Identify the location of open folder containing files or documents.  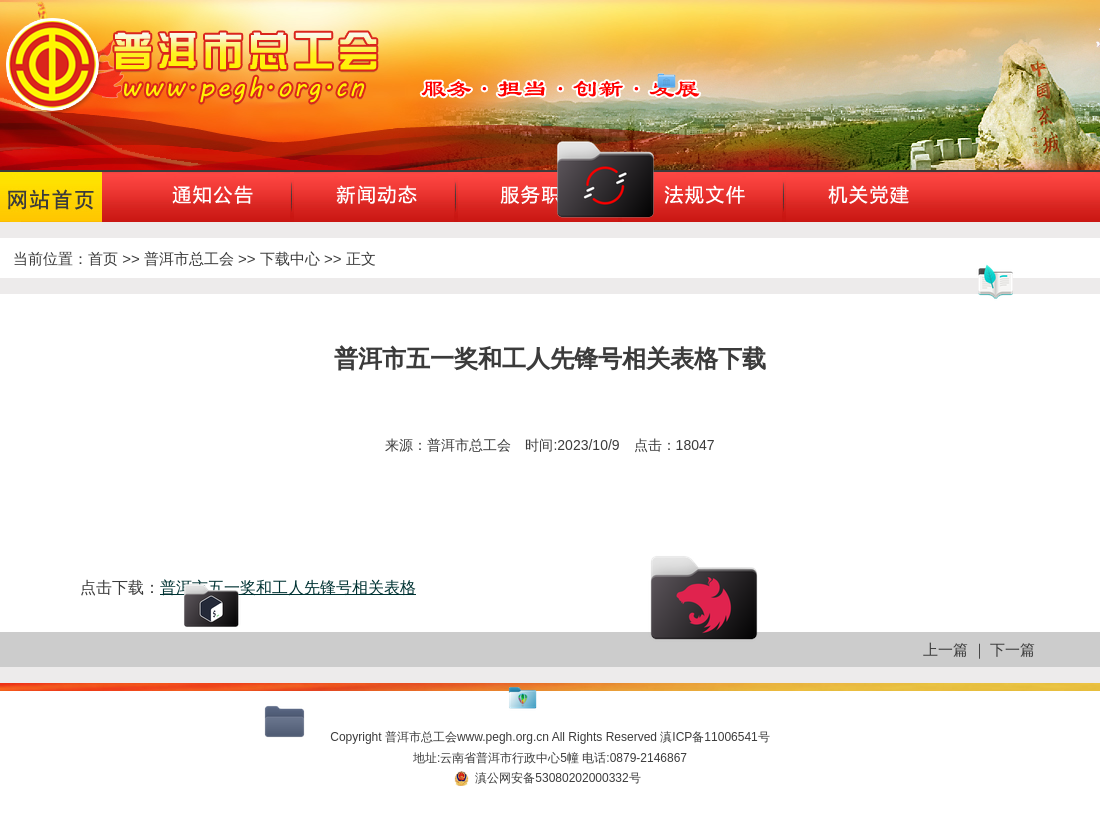
(284, 721).